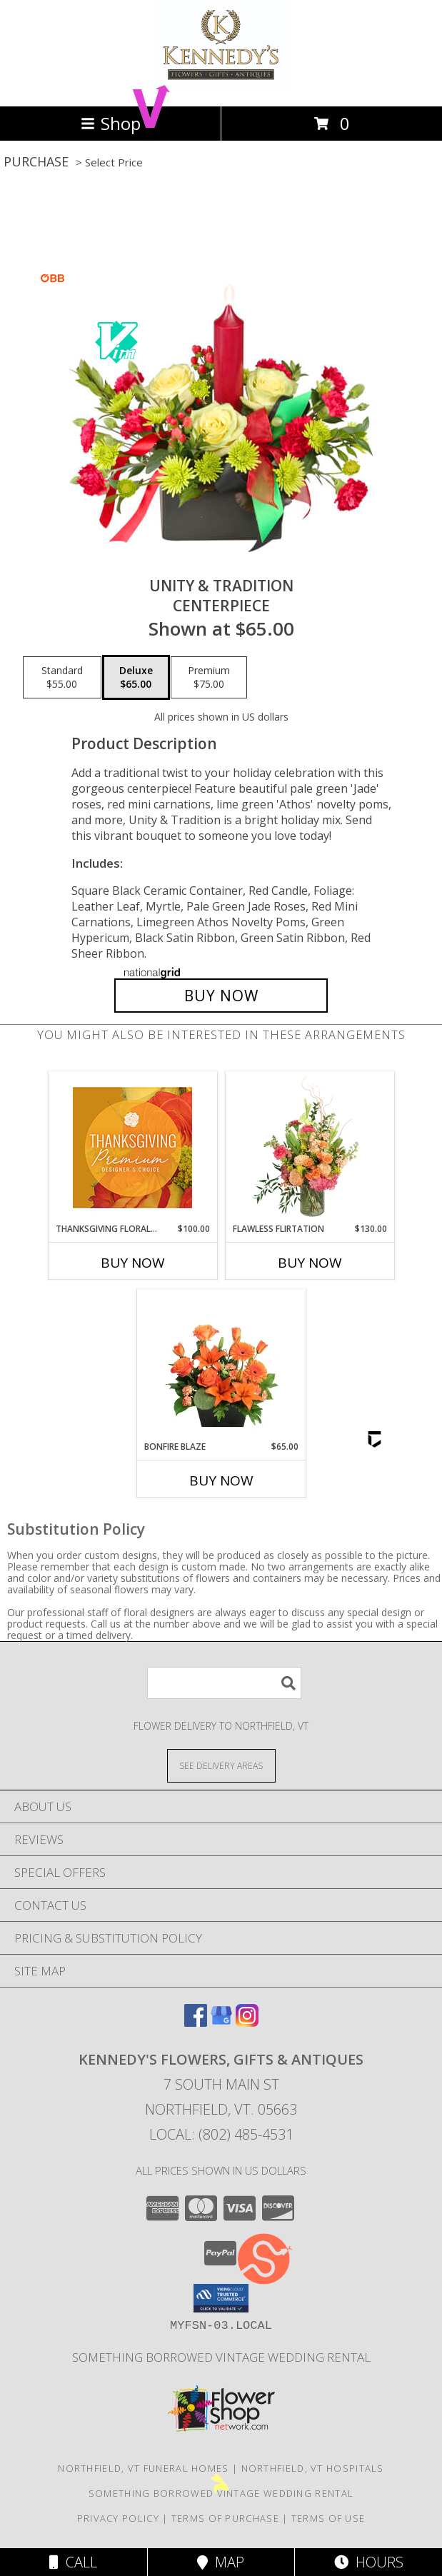 This screenshot has height=2576, width=442. Describe the element at coordinates (265, 2259) in the screenshot. I see `scipy python library logo` at that location.